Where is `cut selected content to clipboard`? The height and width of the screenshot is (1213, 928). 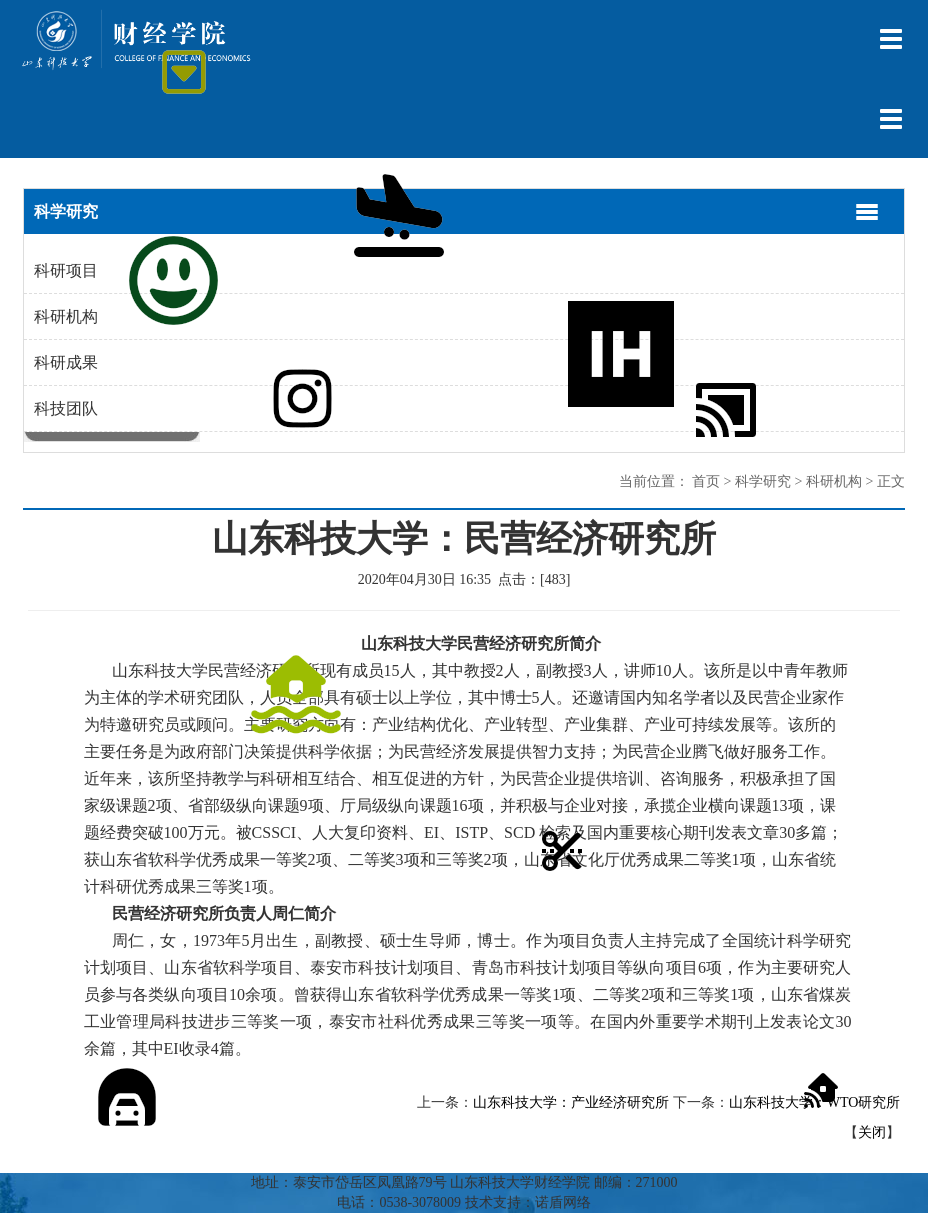
cut selected content to clipboard is located at coordinates (562, 851).